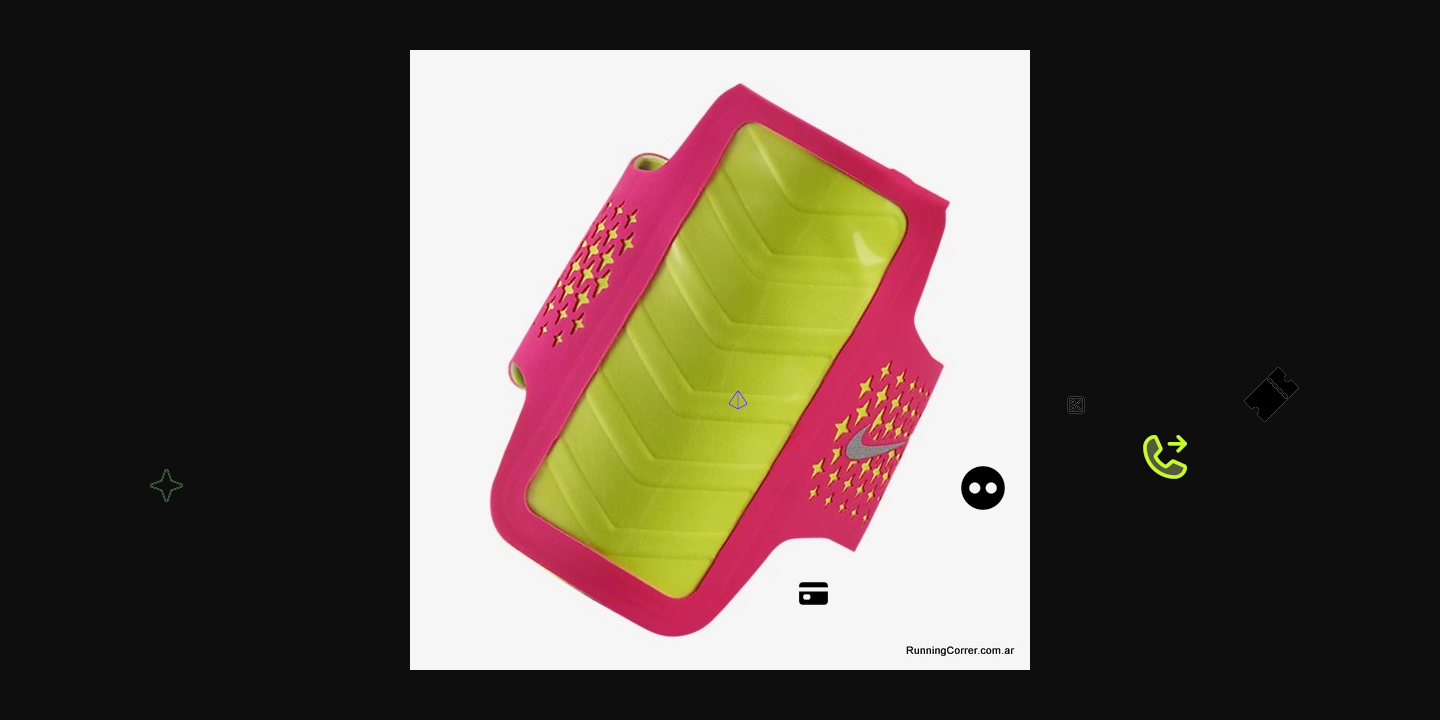  Describe the element at coordinates (1076, 405) in the screenshot. I see `cut or crop selected content` at that location.